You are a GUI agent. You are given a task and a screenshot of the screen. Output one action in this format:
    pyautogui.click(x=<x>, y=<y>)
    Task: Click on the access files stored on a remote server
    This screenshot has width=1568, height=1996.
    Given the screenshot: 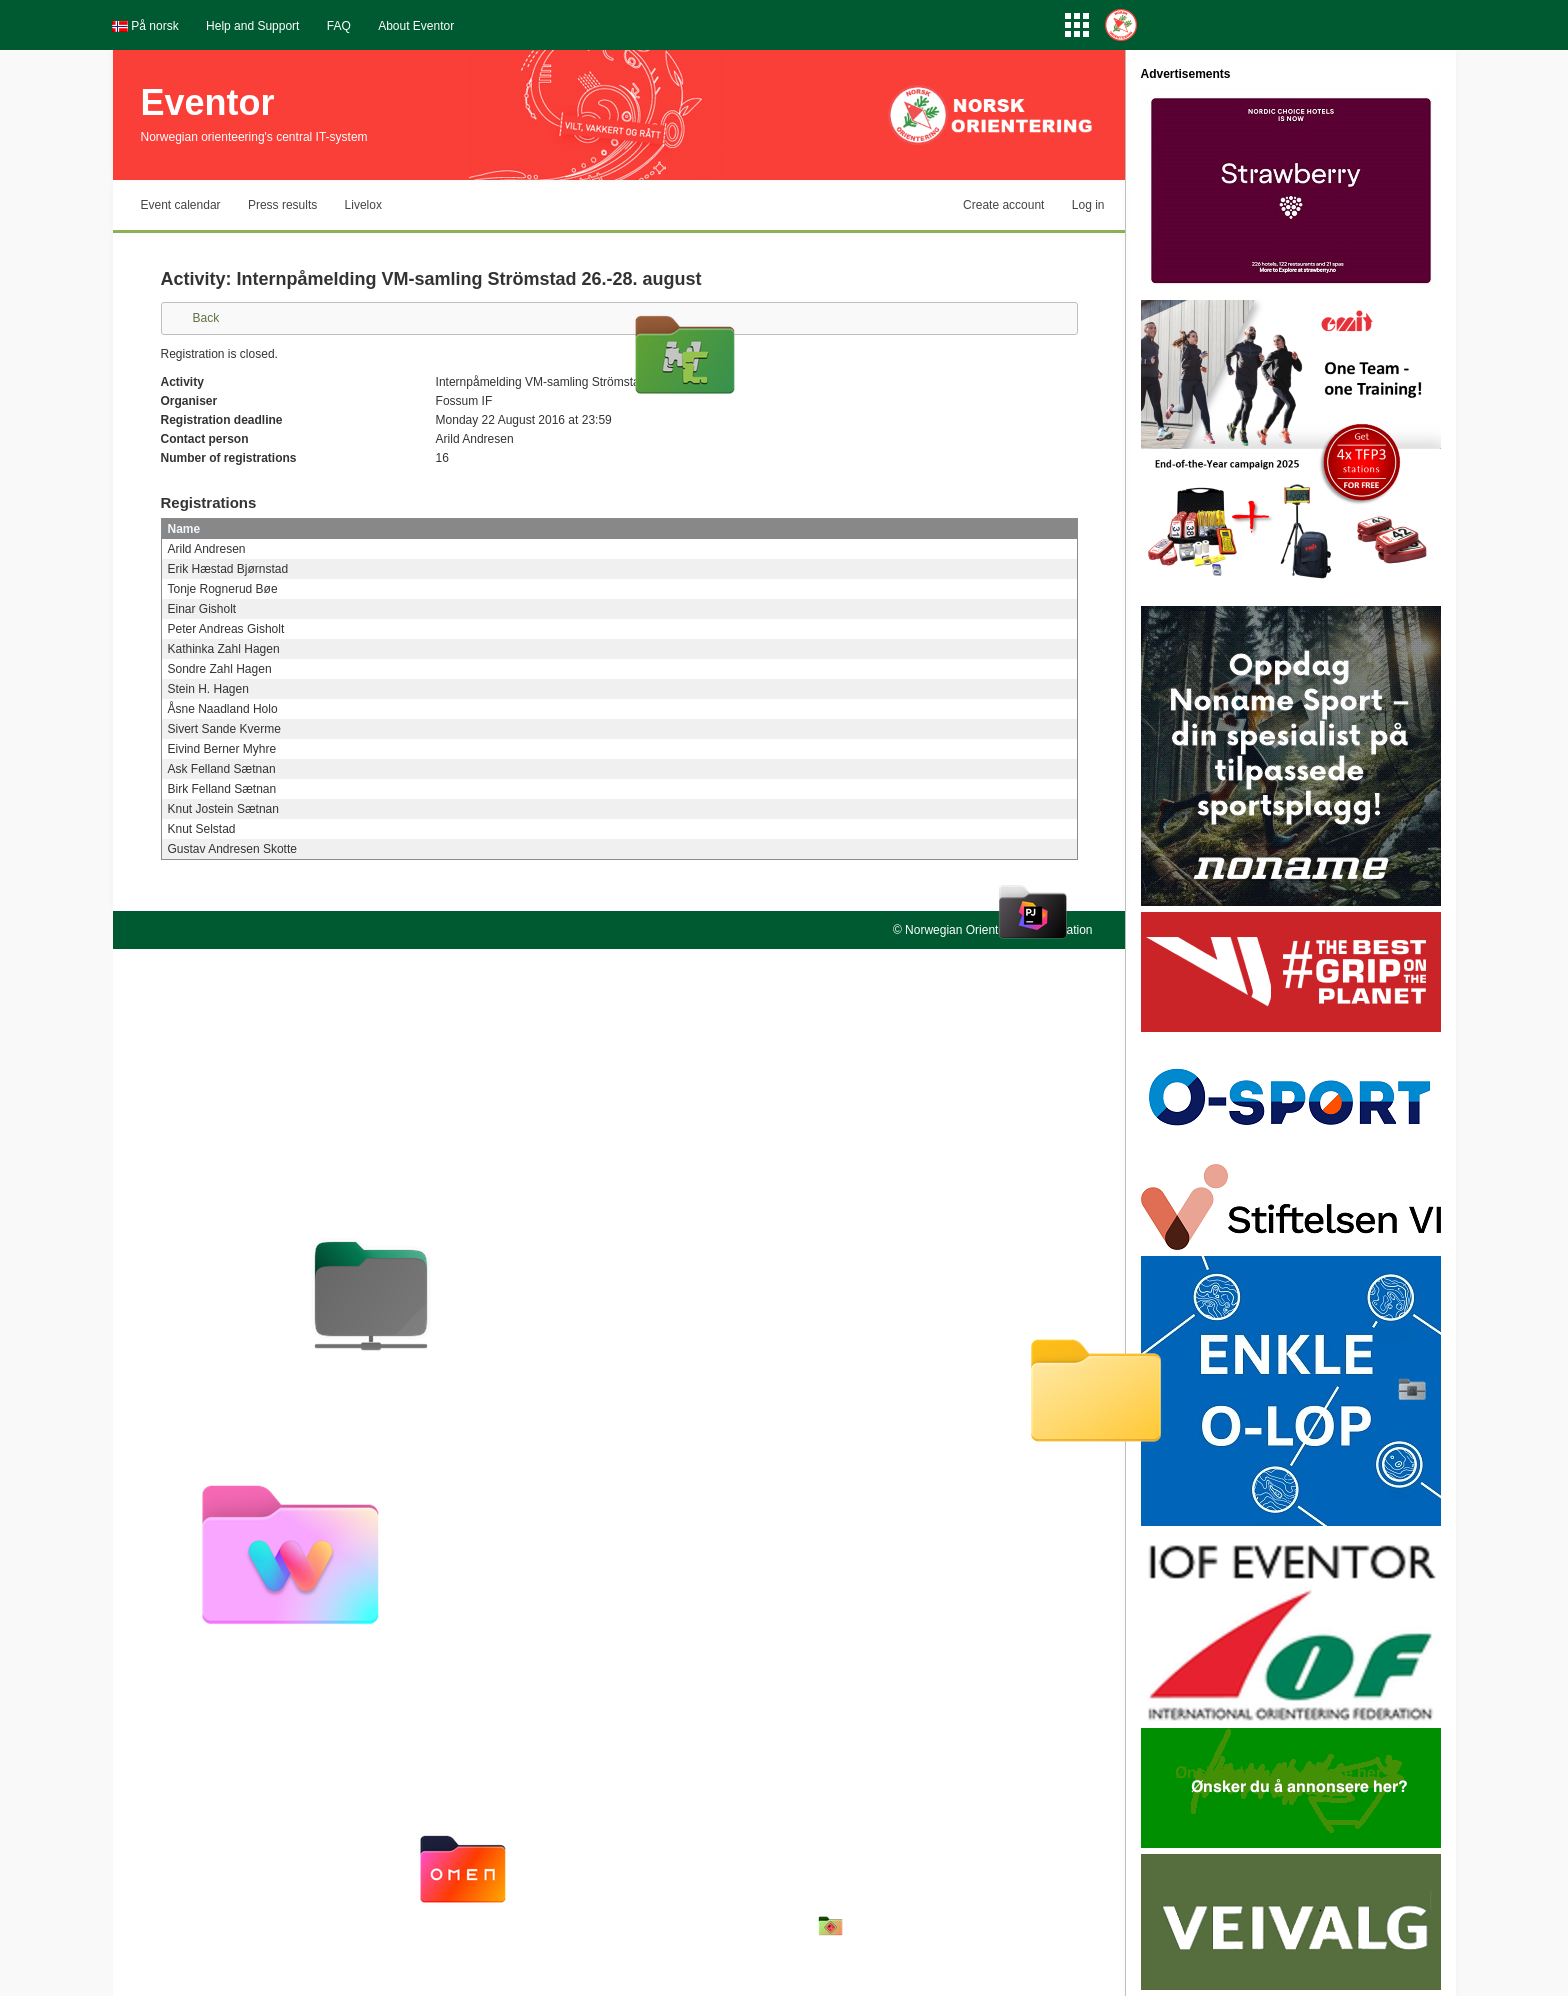 What is the action you would take?
    pyautogui.click(x=371, y=1294)
    